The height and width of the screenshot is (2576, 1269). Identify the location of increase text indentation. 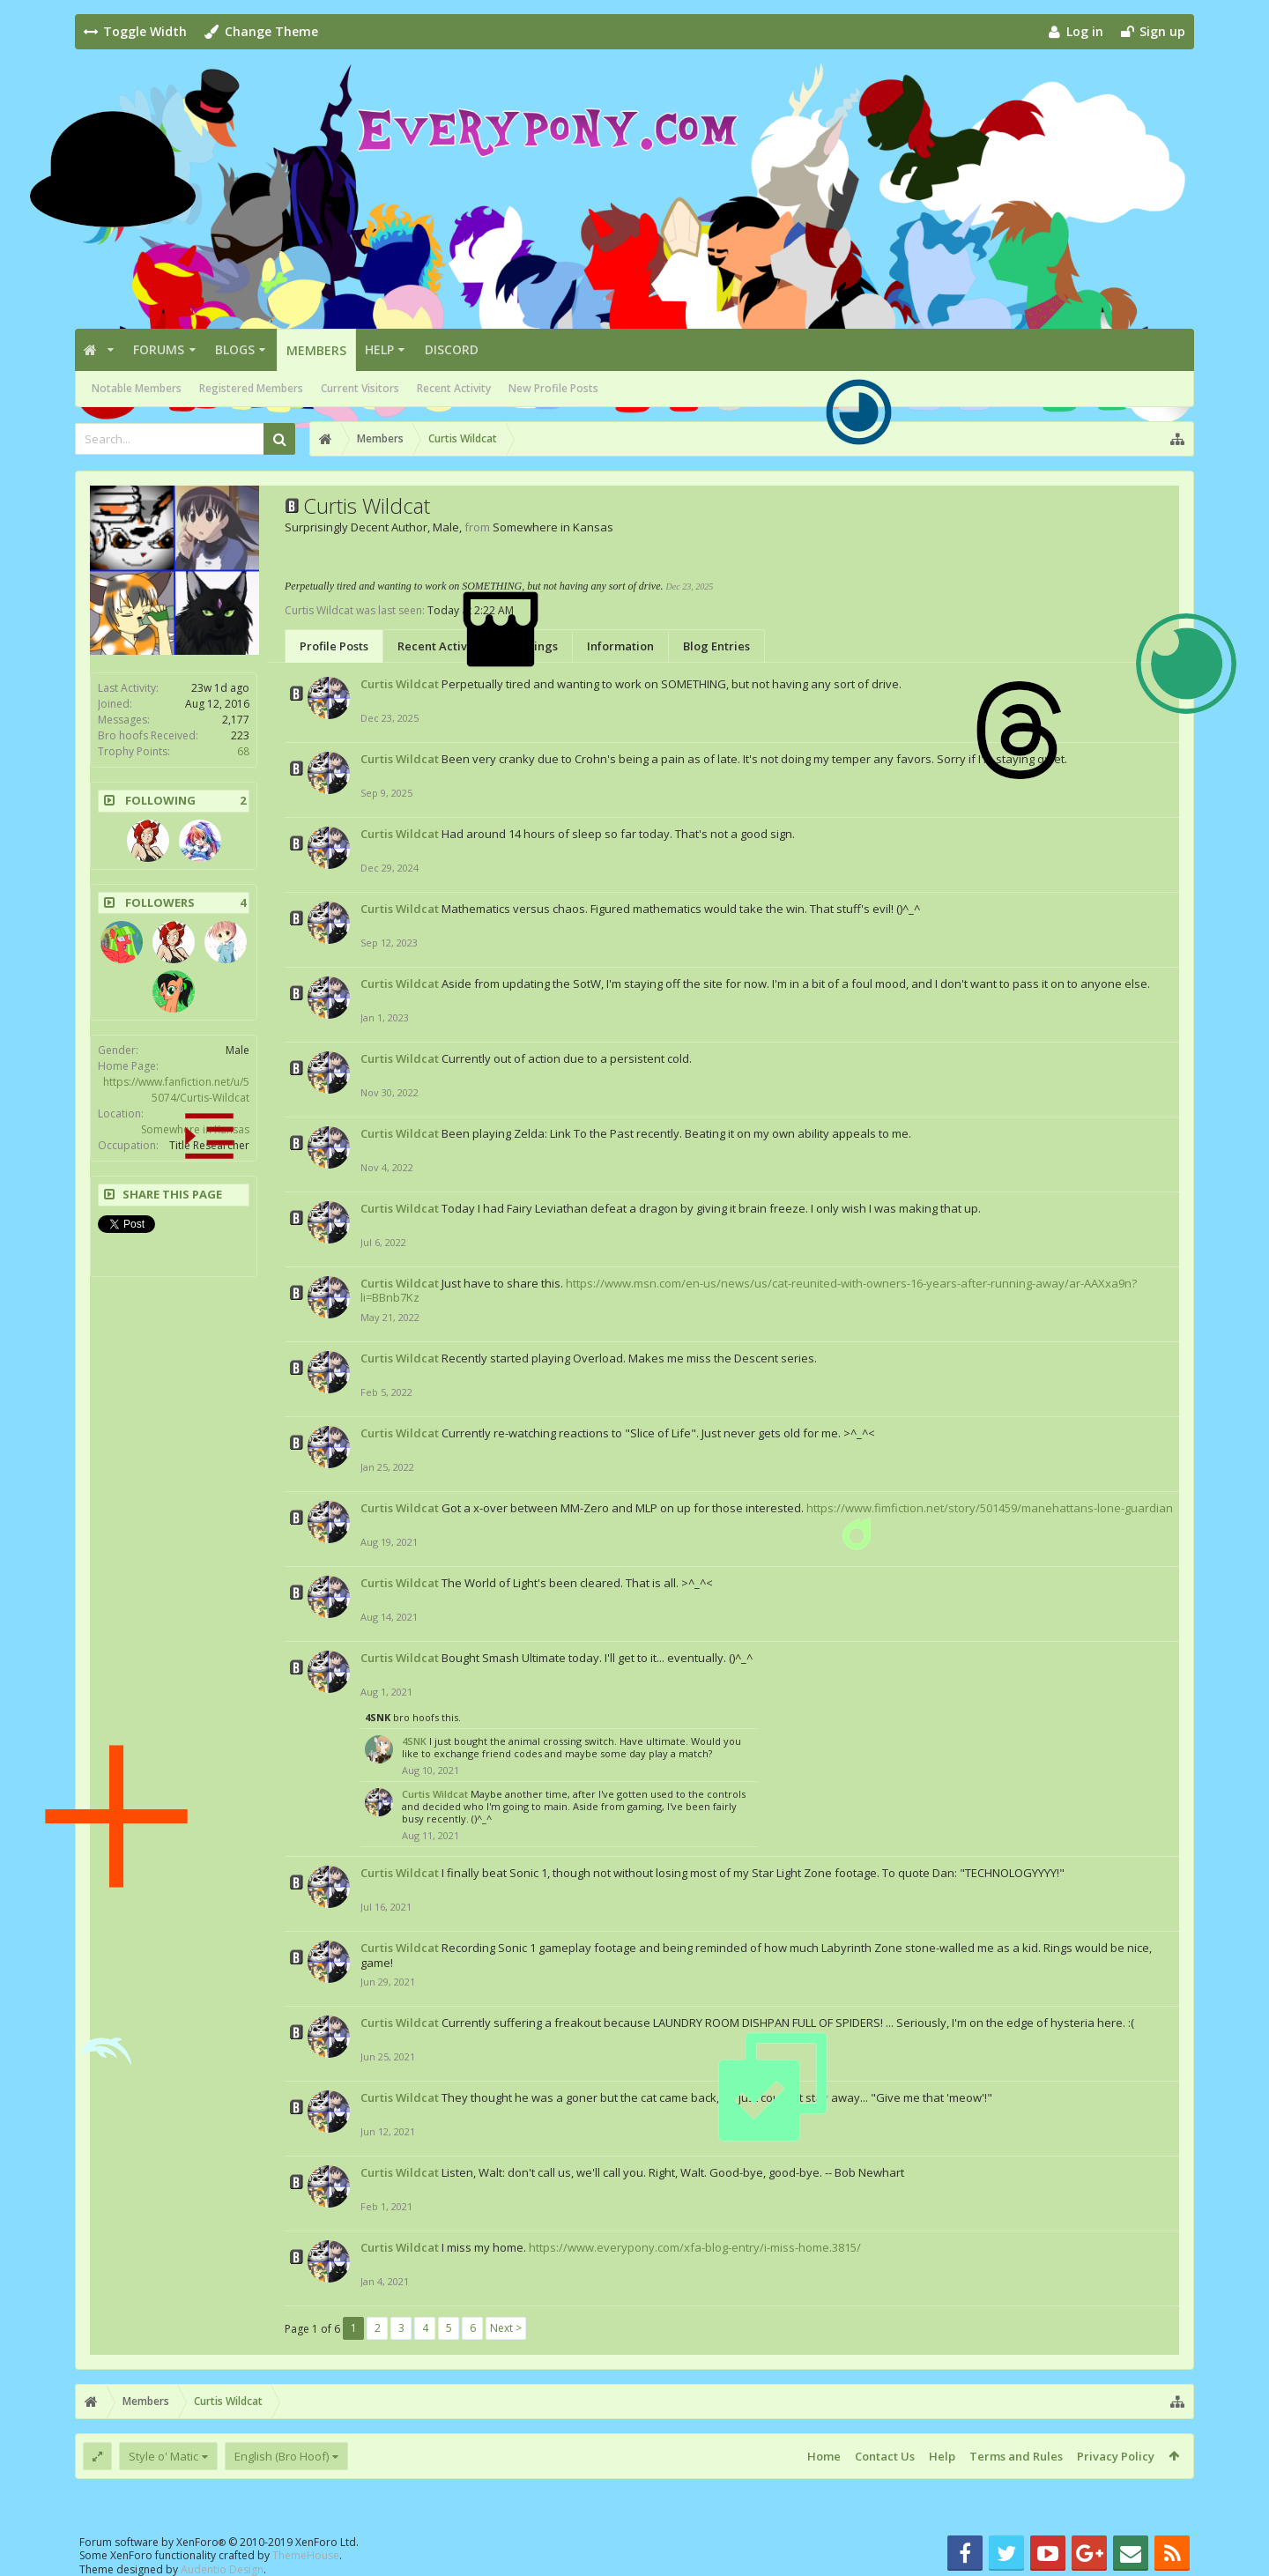
(209, 1134).